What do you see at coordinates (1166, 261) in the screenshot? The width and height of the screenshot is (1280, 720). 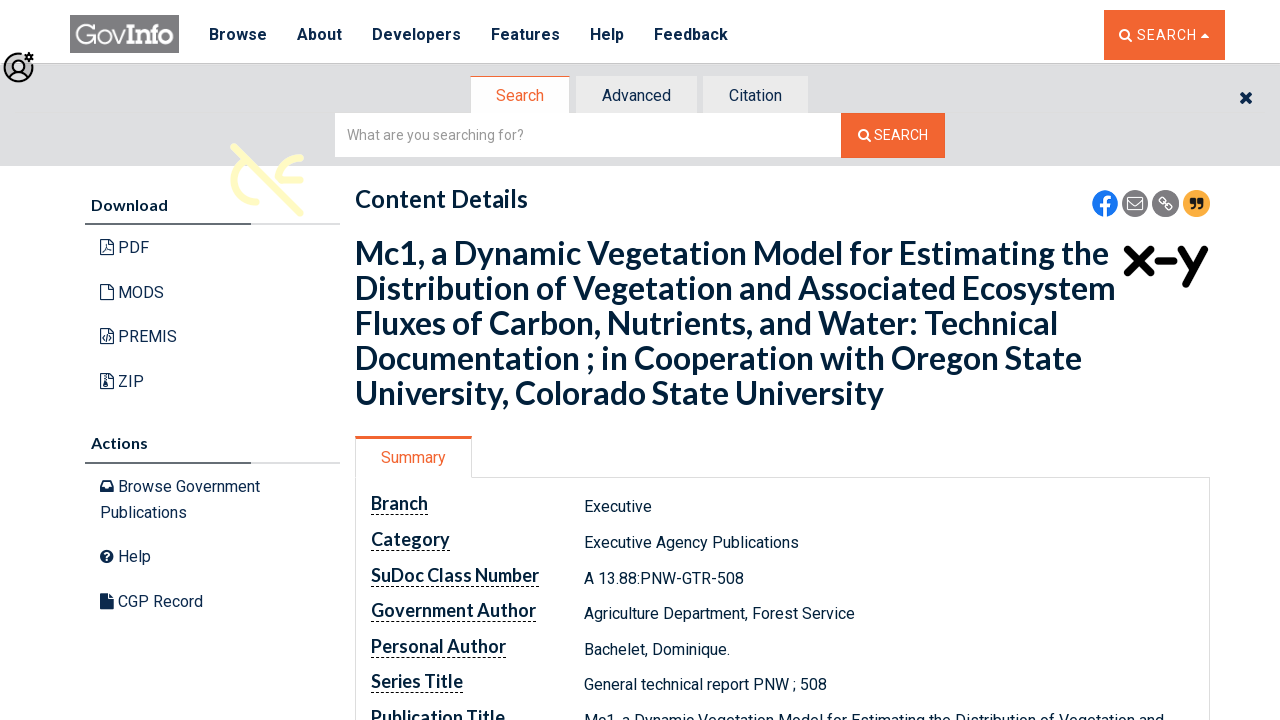 I see `subtract y value from x in a calculation` at bounding box center [1166, 261].